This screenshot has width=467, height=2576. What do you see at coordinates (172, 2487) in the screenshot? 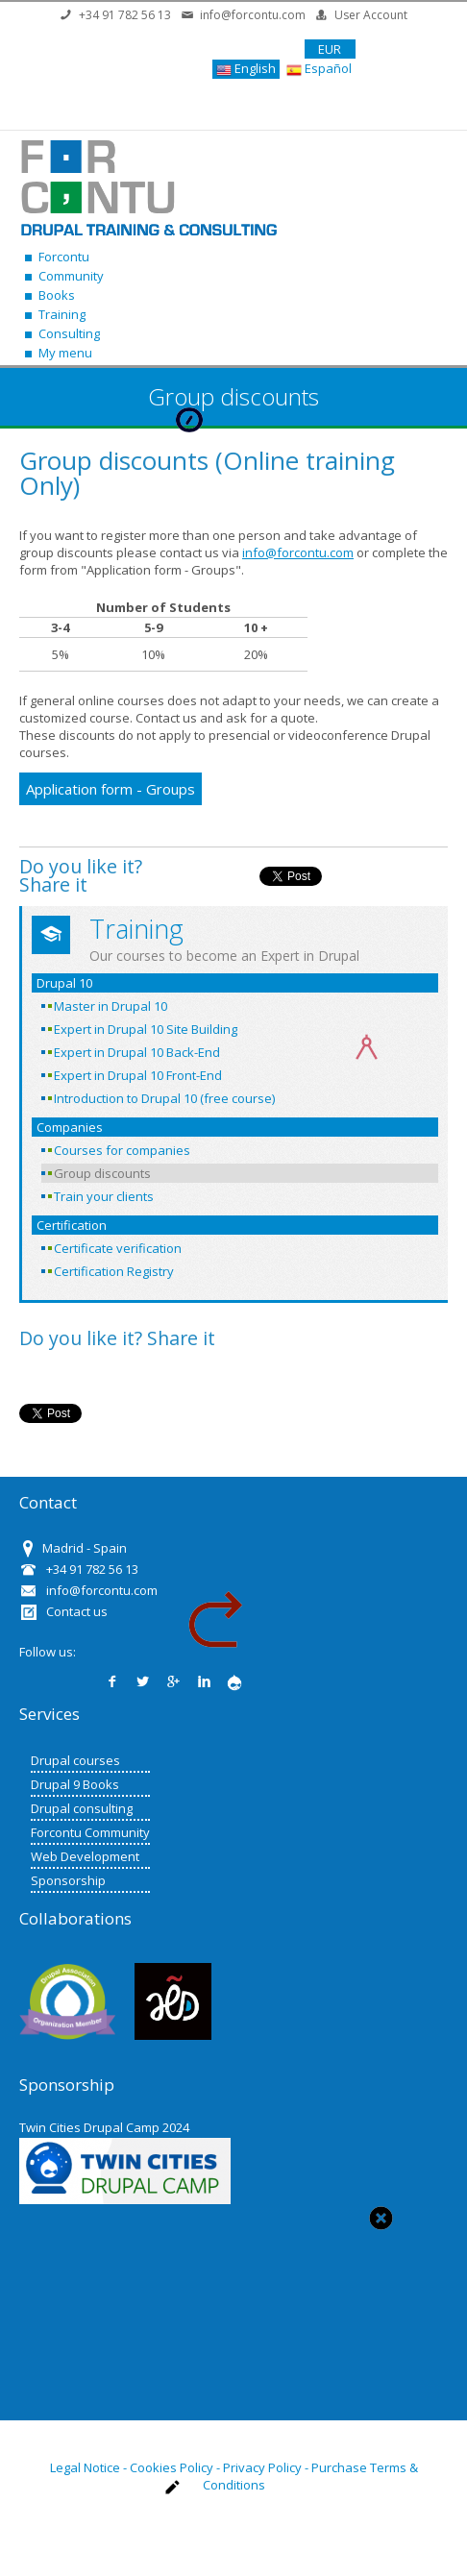
I see `edit content or text` at bounding box center [172, 2487].